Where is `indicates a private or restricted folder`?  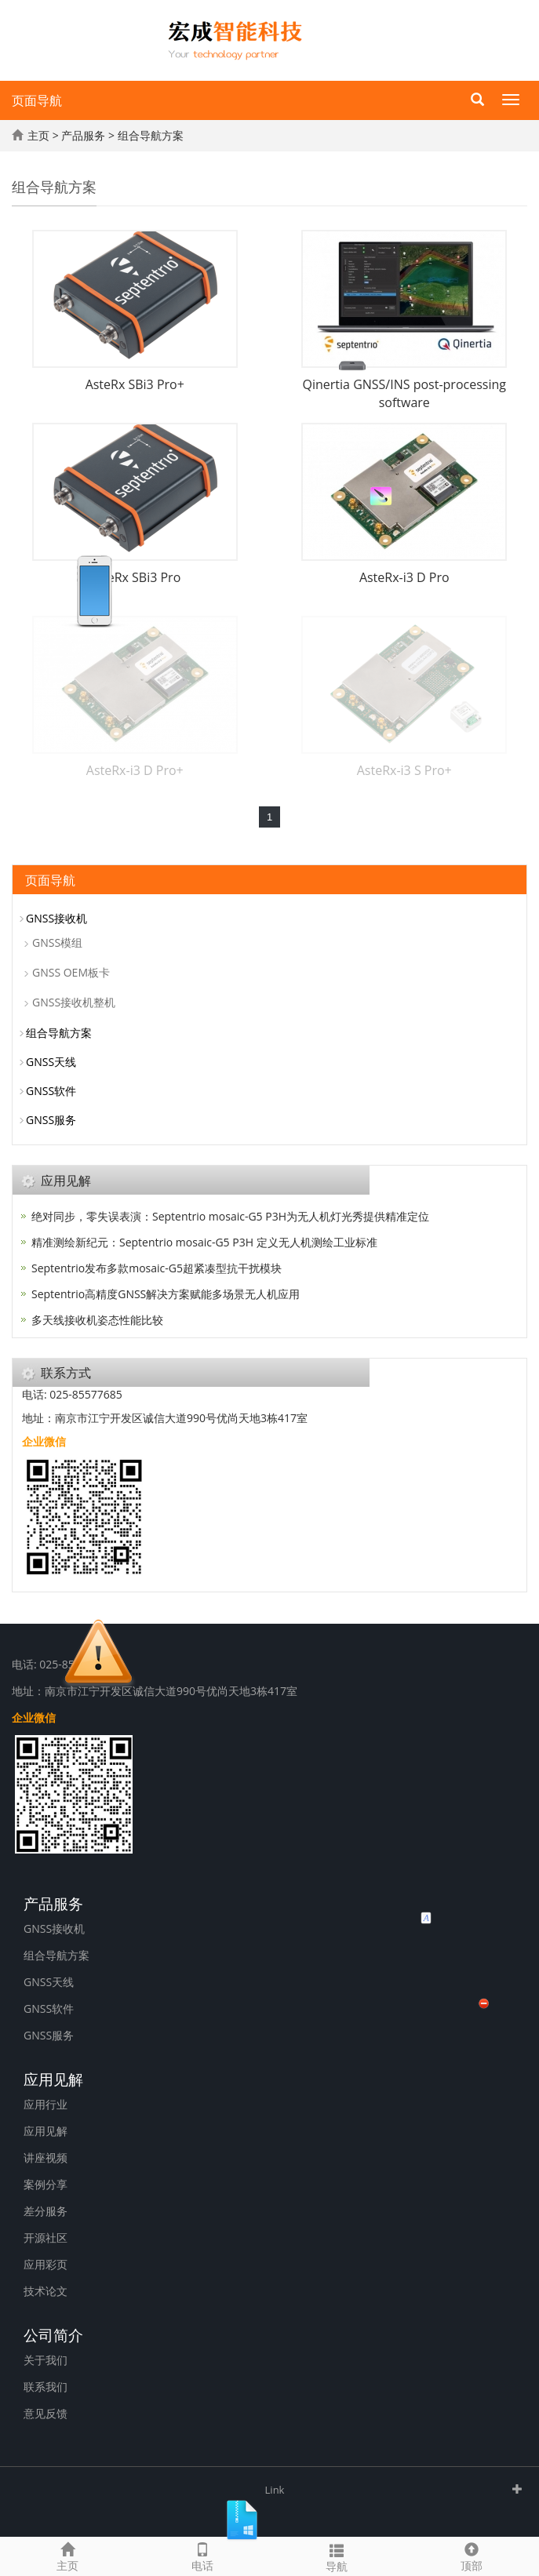 indicates a private or restricted folder is located at coordinates (464, 1988).